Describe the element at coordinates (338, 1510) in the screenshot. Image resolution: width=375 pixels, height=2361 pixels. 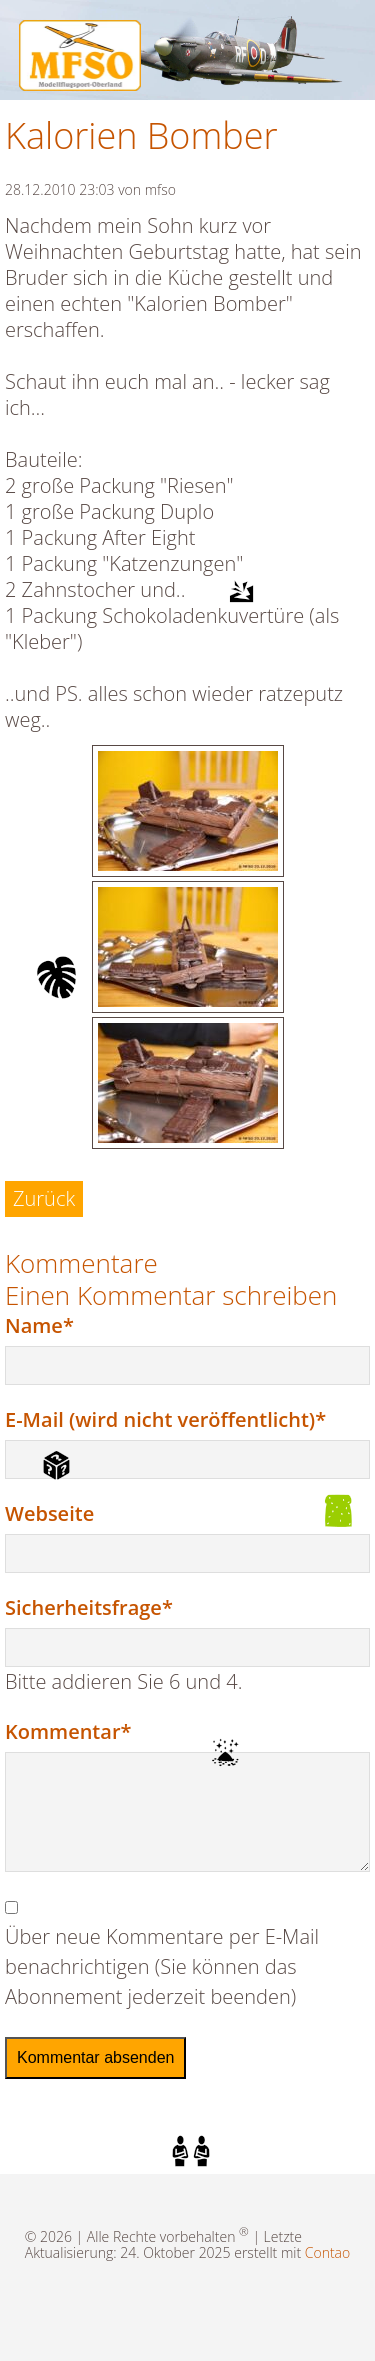
I see `food or bakery category indicator` at that location.